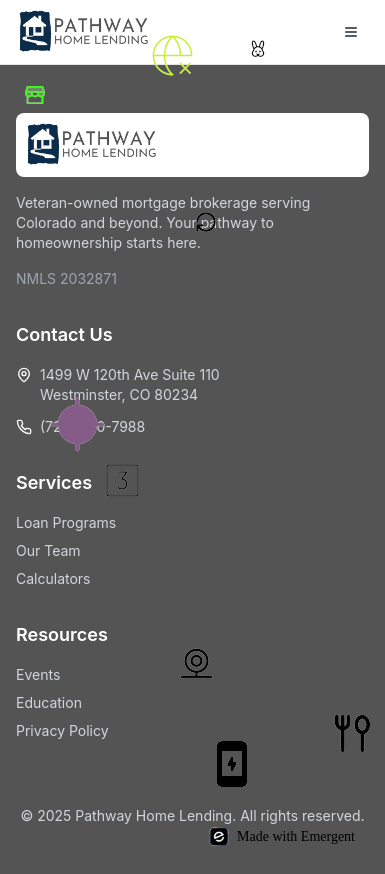  I want to click on rotate image or content clockwise, so click(206, 222).